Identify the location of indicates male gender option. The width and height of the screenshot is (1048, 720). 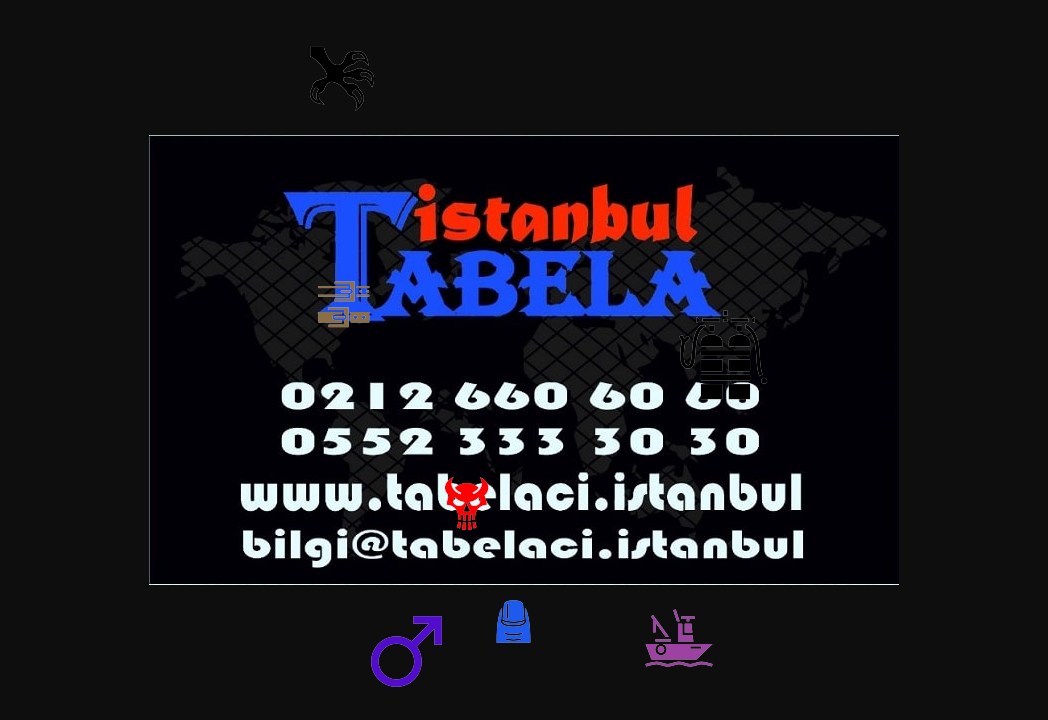
(406, 651).